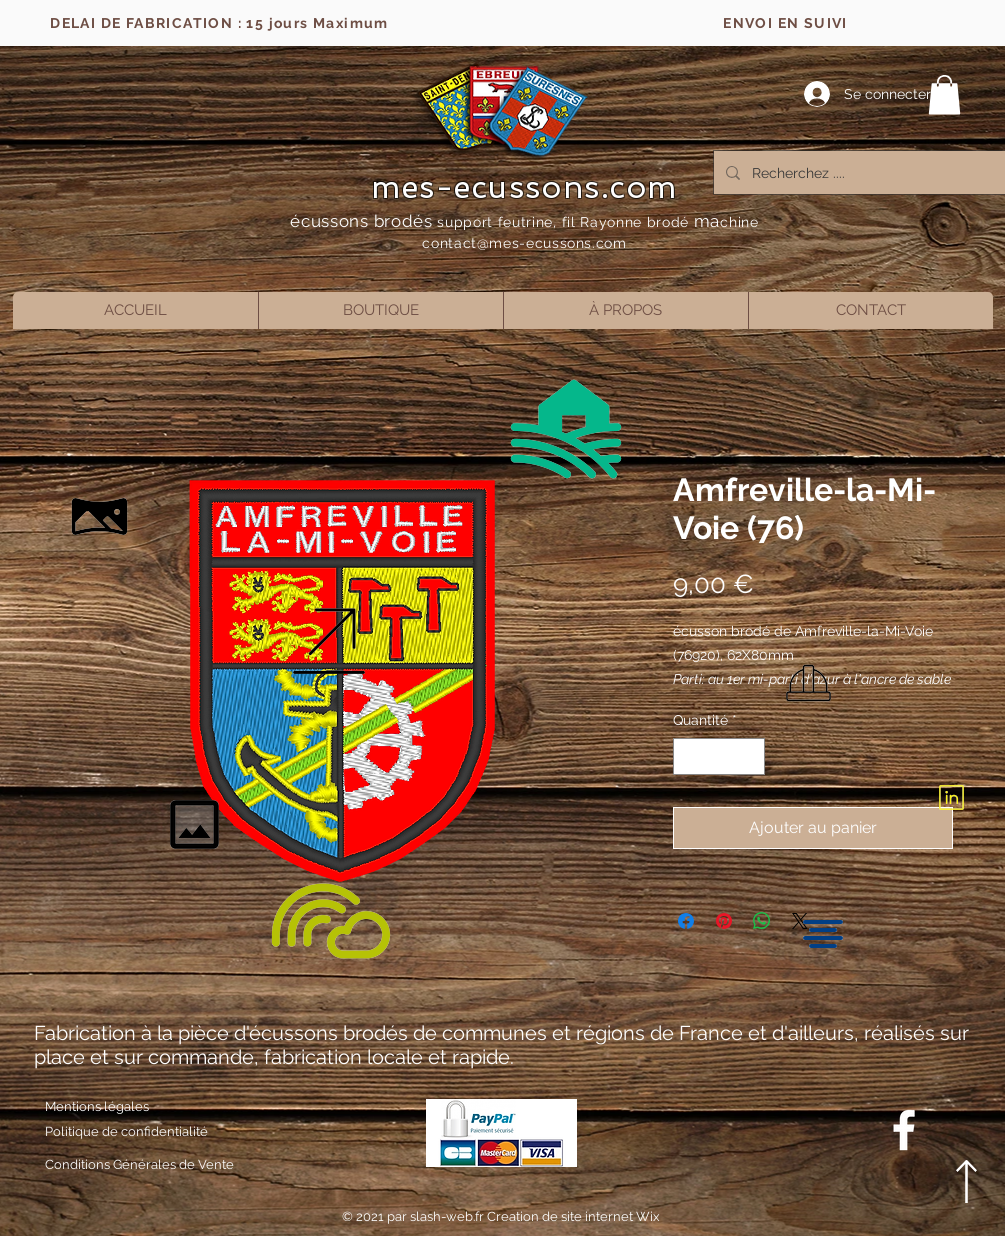 The width and height of the screenshot is (1005, 1236). Describe the element at coordinates (331, 919) in the screenshot. I see `view weather information` at that location.